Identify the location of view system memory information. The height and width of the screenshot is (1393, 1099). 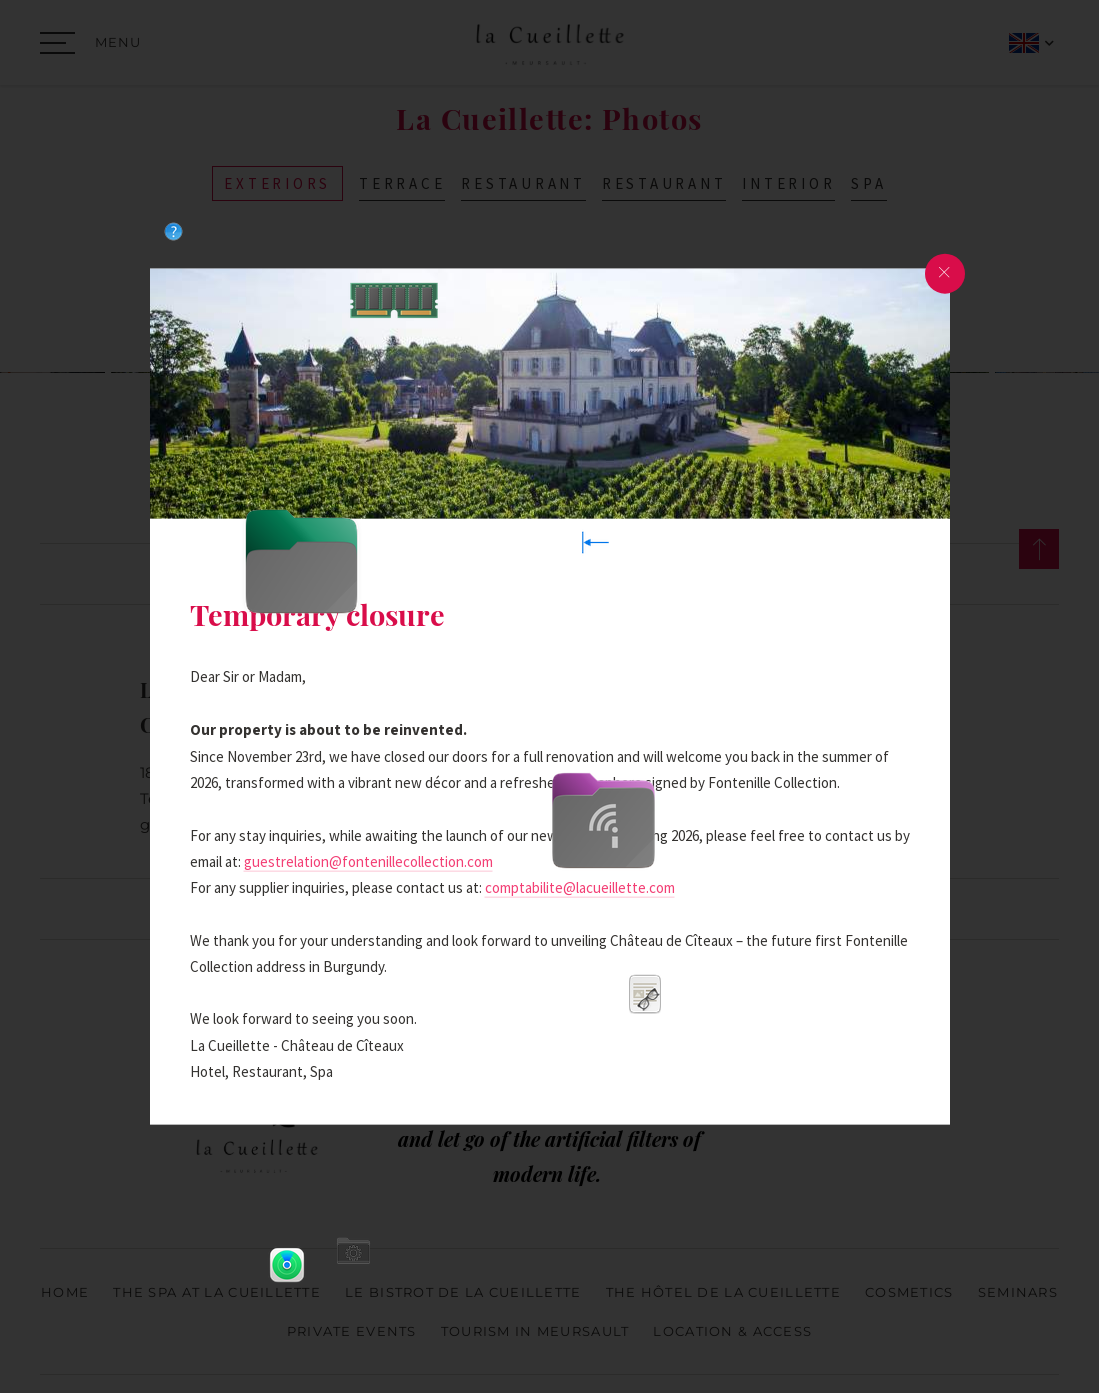
(394, 302).